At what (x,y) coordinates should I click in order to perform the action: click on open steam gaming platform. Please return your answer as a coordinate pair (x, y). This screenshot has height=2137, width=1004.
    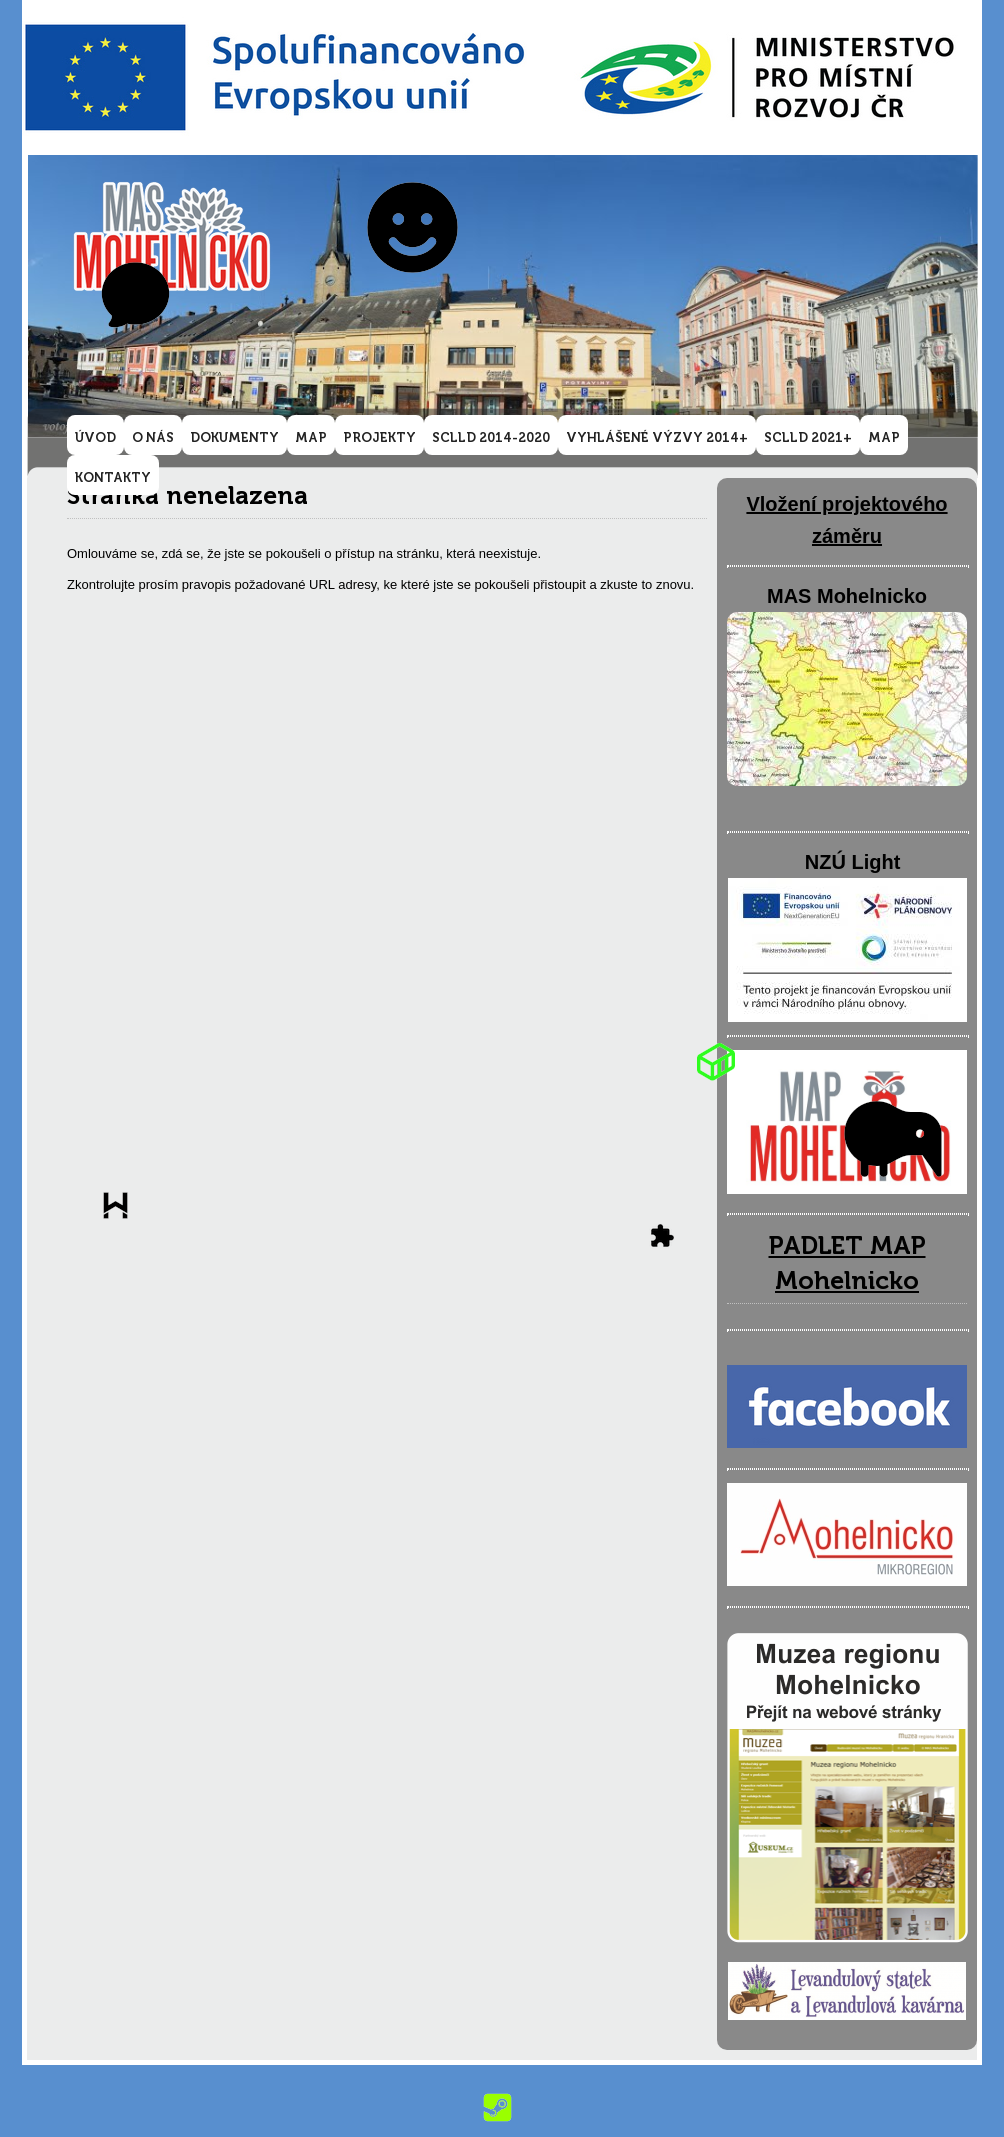
    Looking at the image, I should click on (497, 2107).